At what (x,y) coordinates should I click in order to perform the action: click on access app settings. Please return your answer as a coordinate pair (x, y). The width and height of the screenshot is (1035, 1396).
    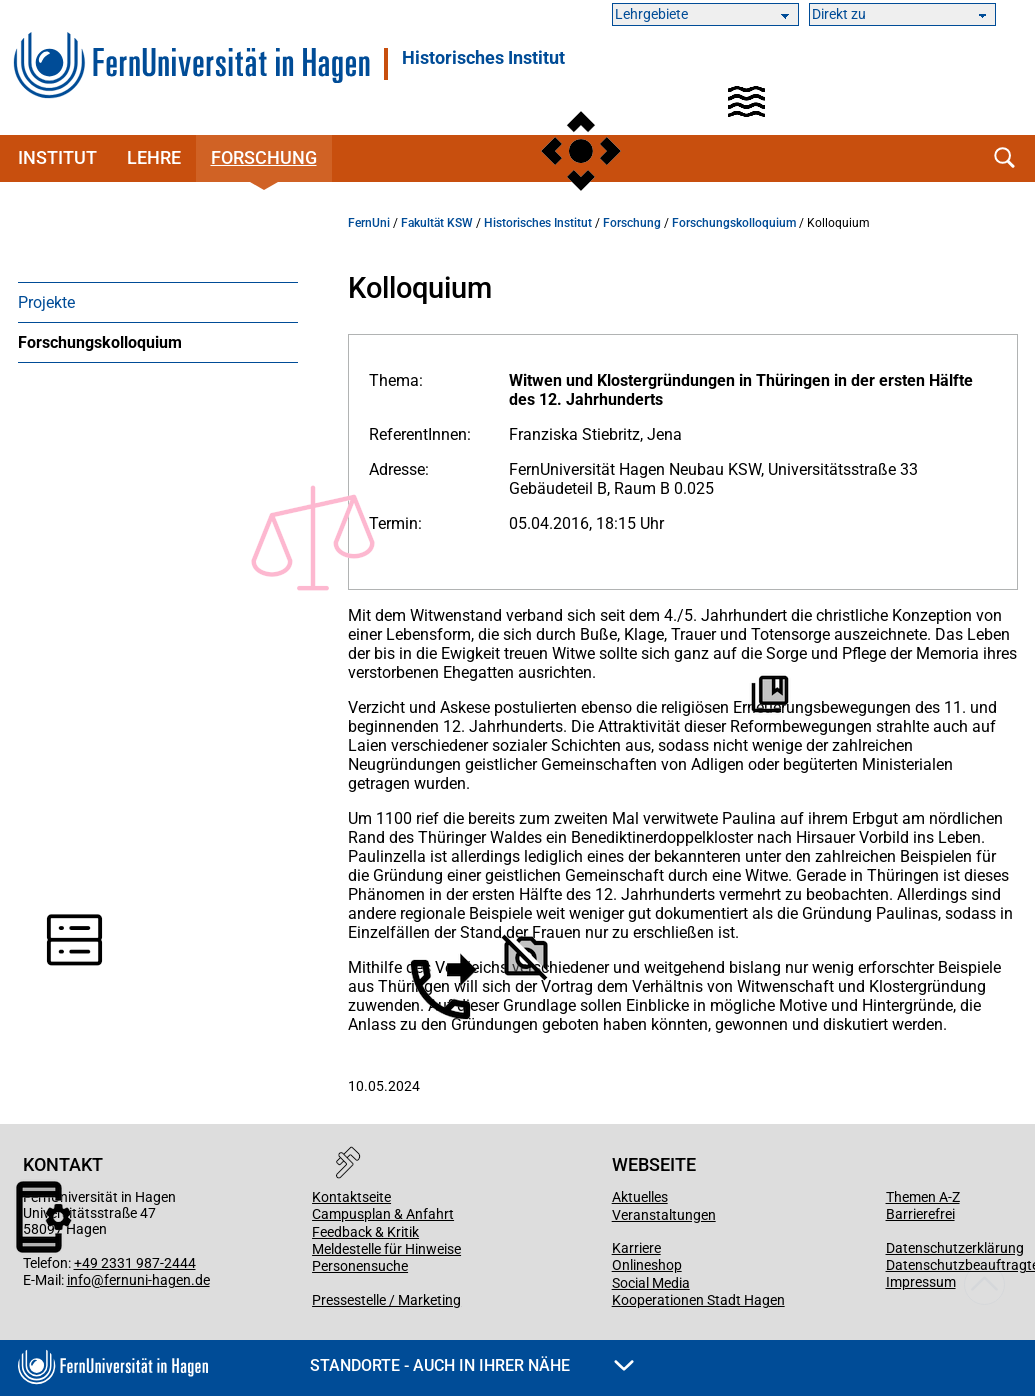
    Looking at the image, I should click on (39, 1217).